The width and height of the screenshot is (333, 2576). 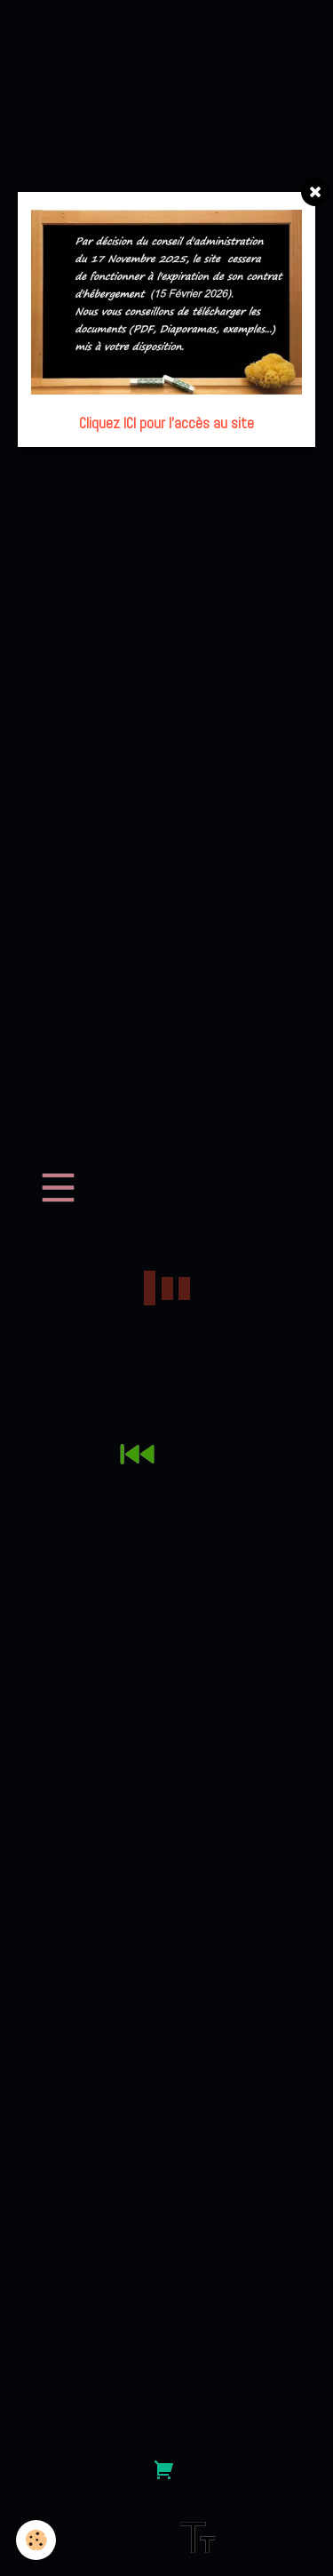 I want to click on adjust text size settings, so click(x=198, y=2536).